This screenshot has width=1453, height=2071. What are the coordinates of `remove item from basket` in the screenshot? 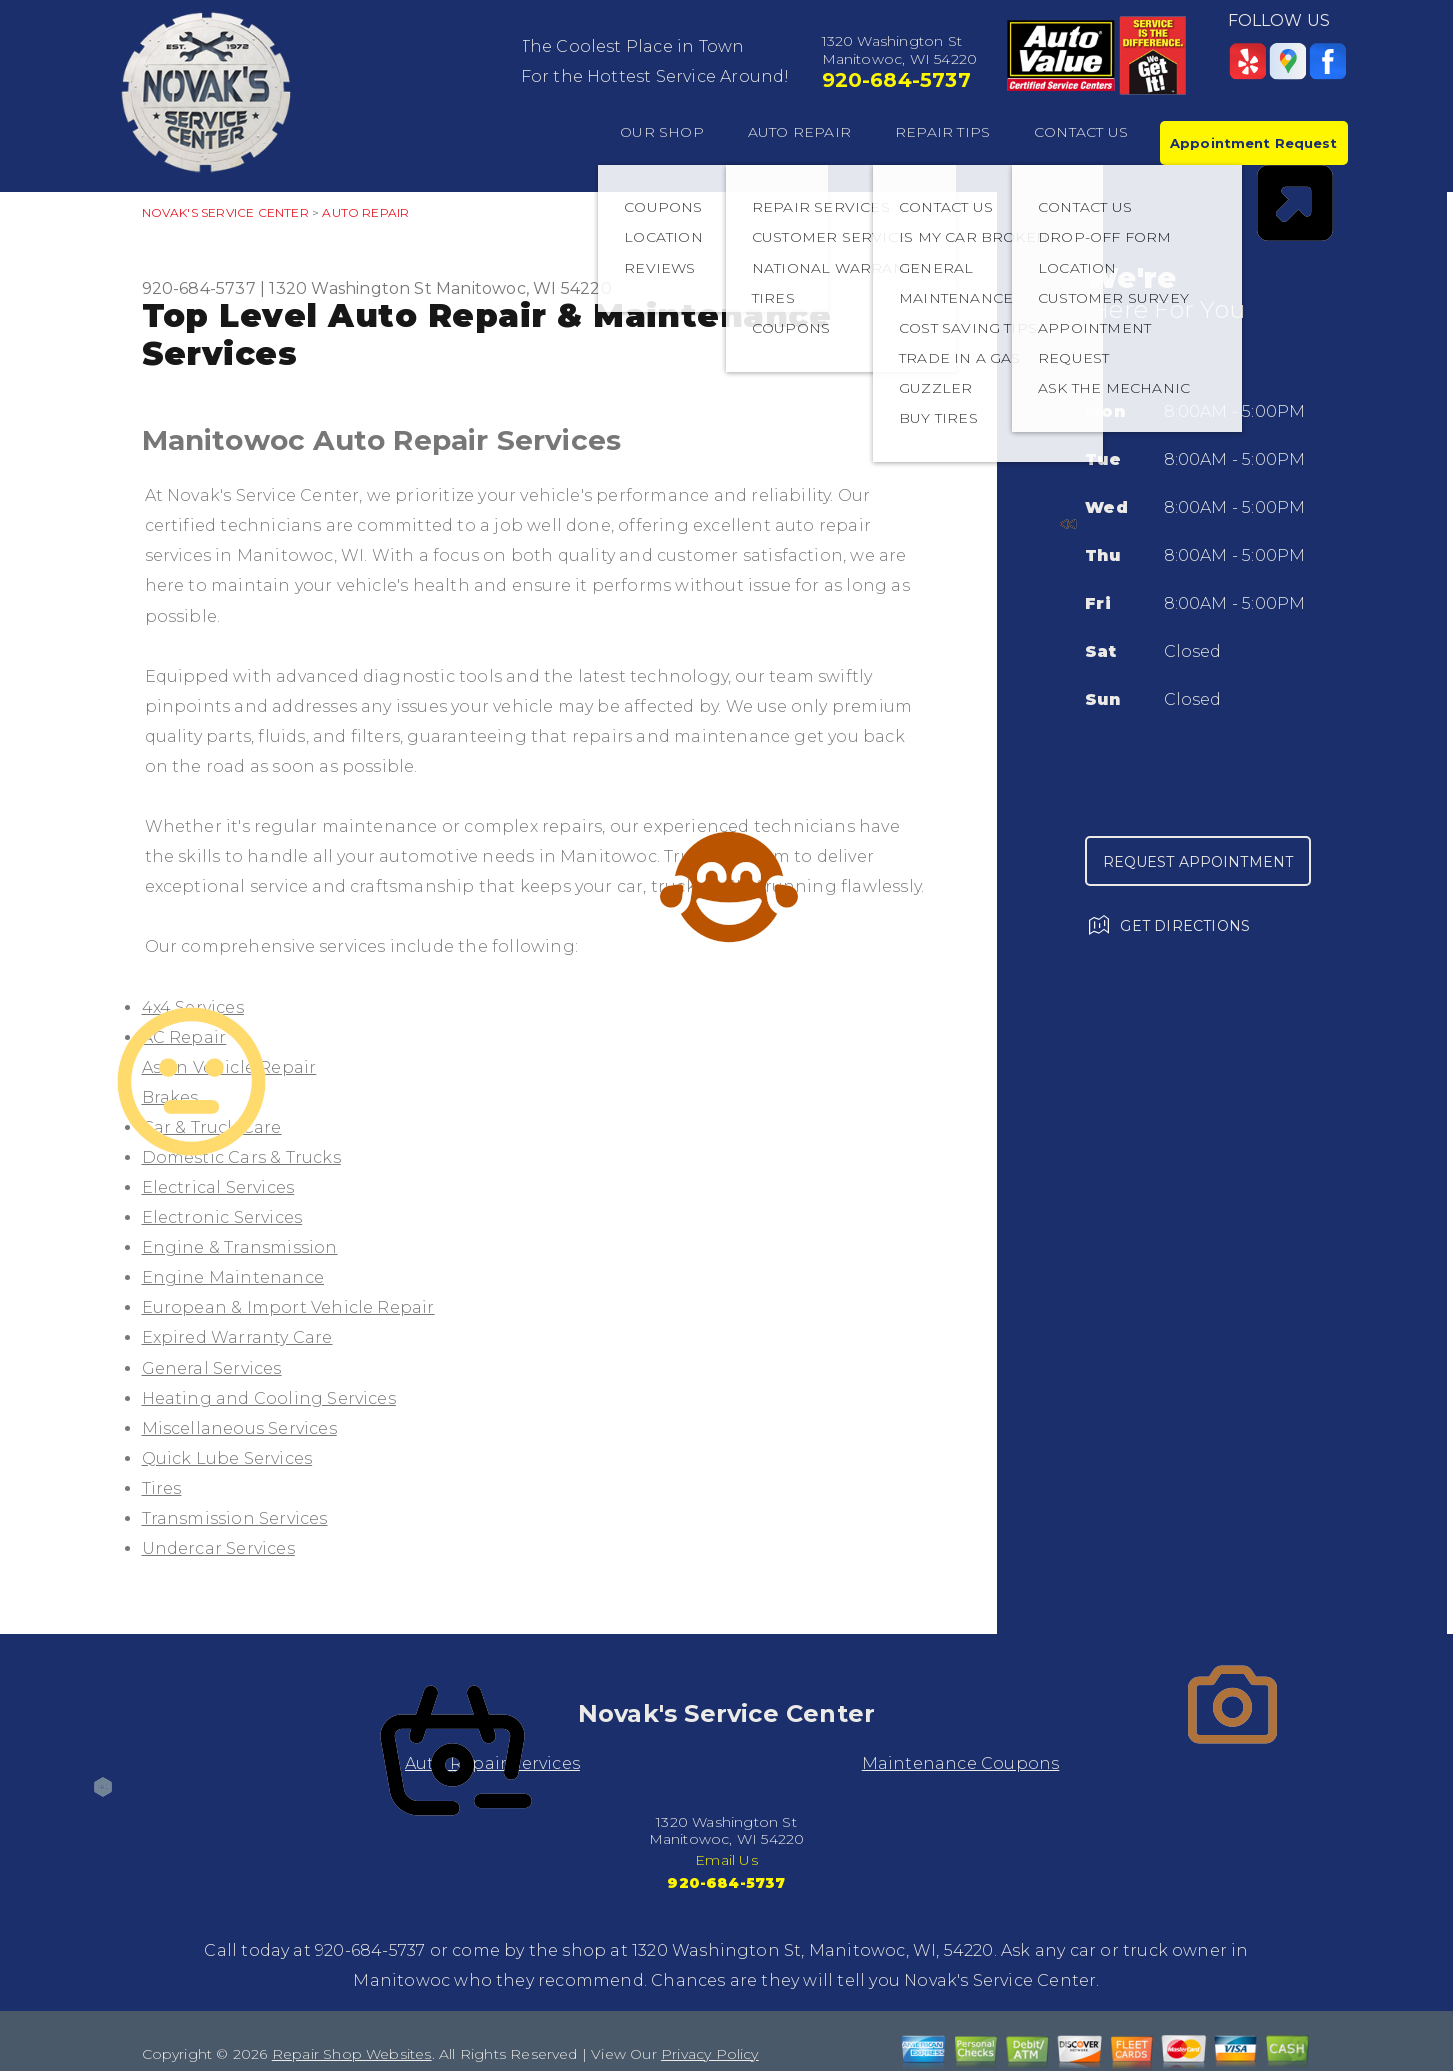 It's located at (452, 1750).